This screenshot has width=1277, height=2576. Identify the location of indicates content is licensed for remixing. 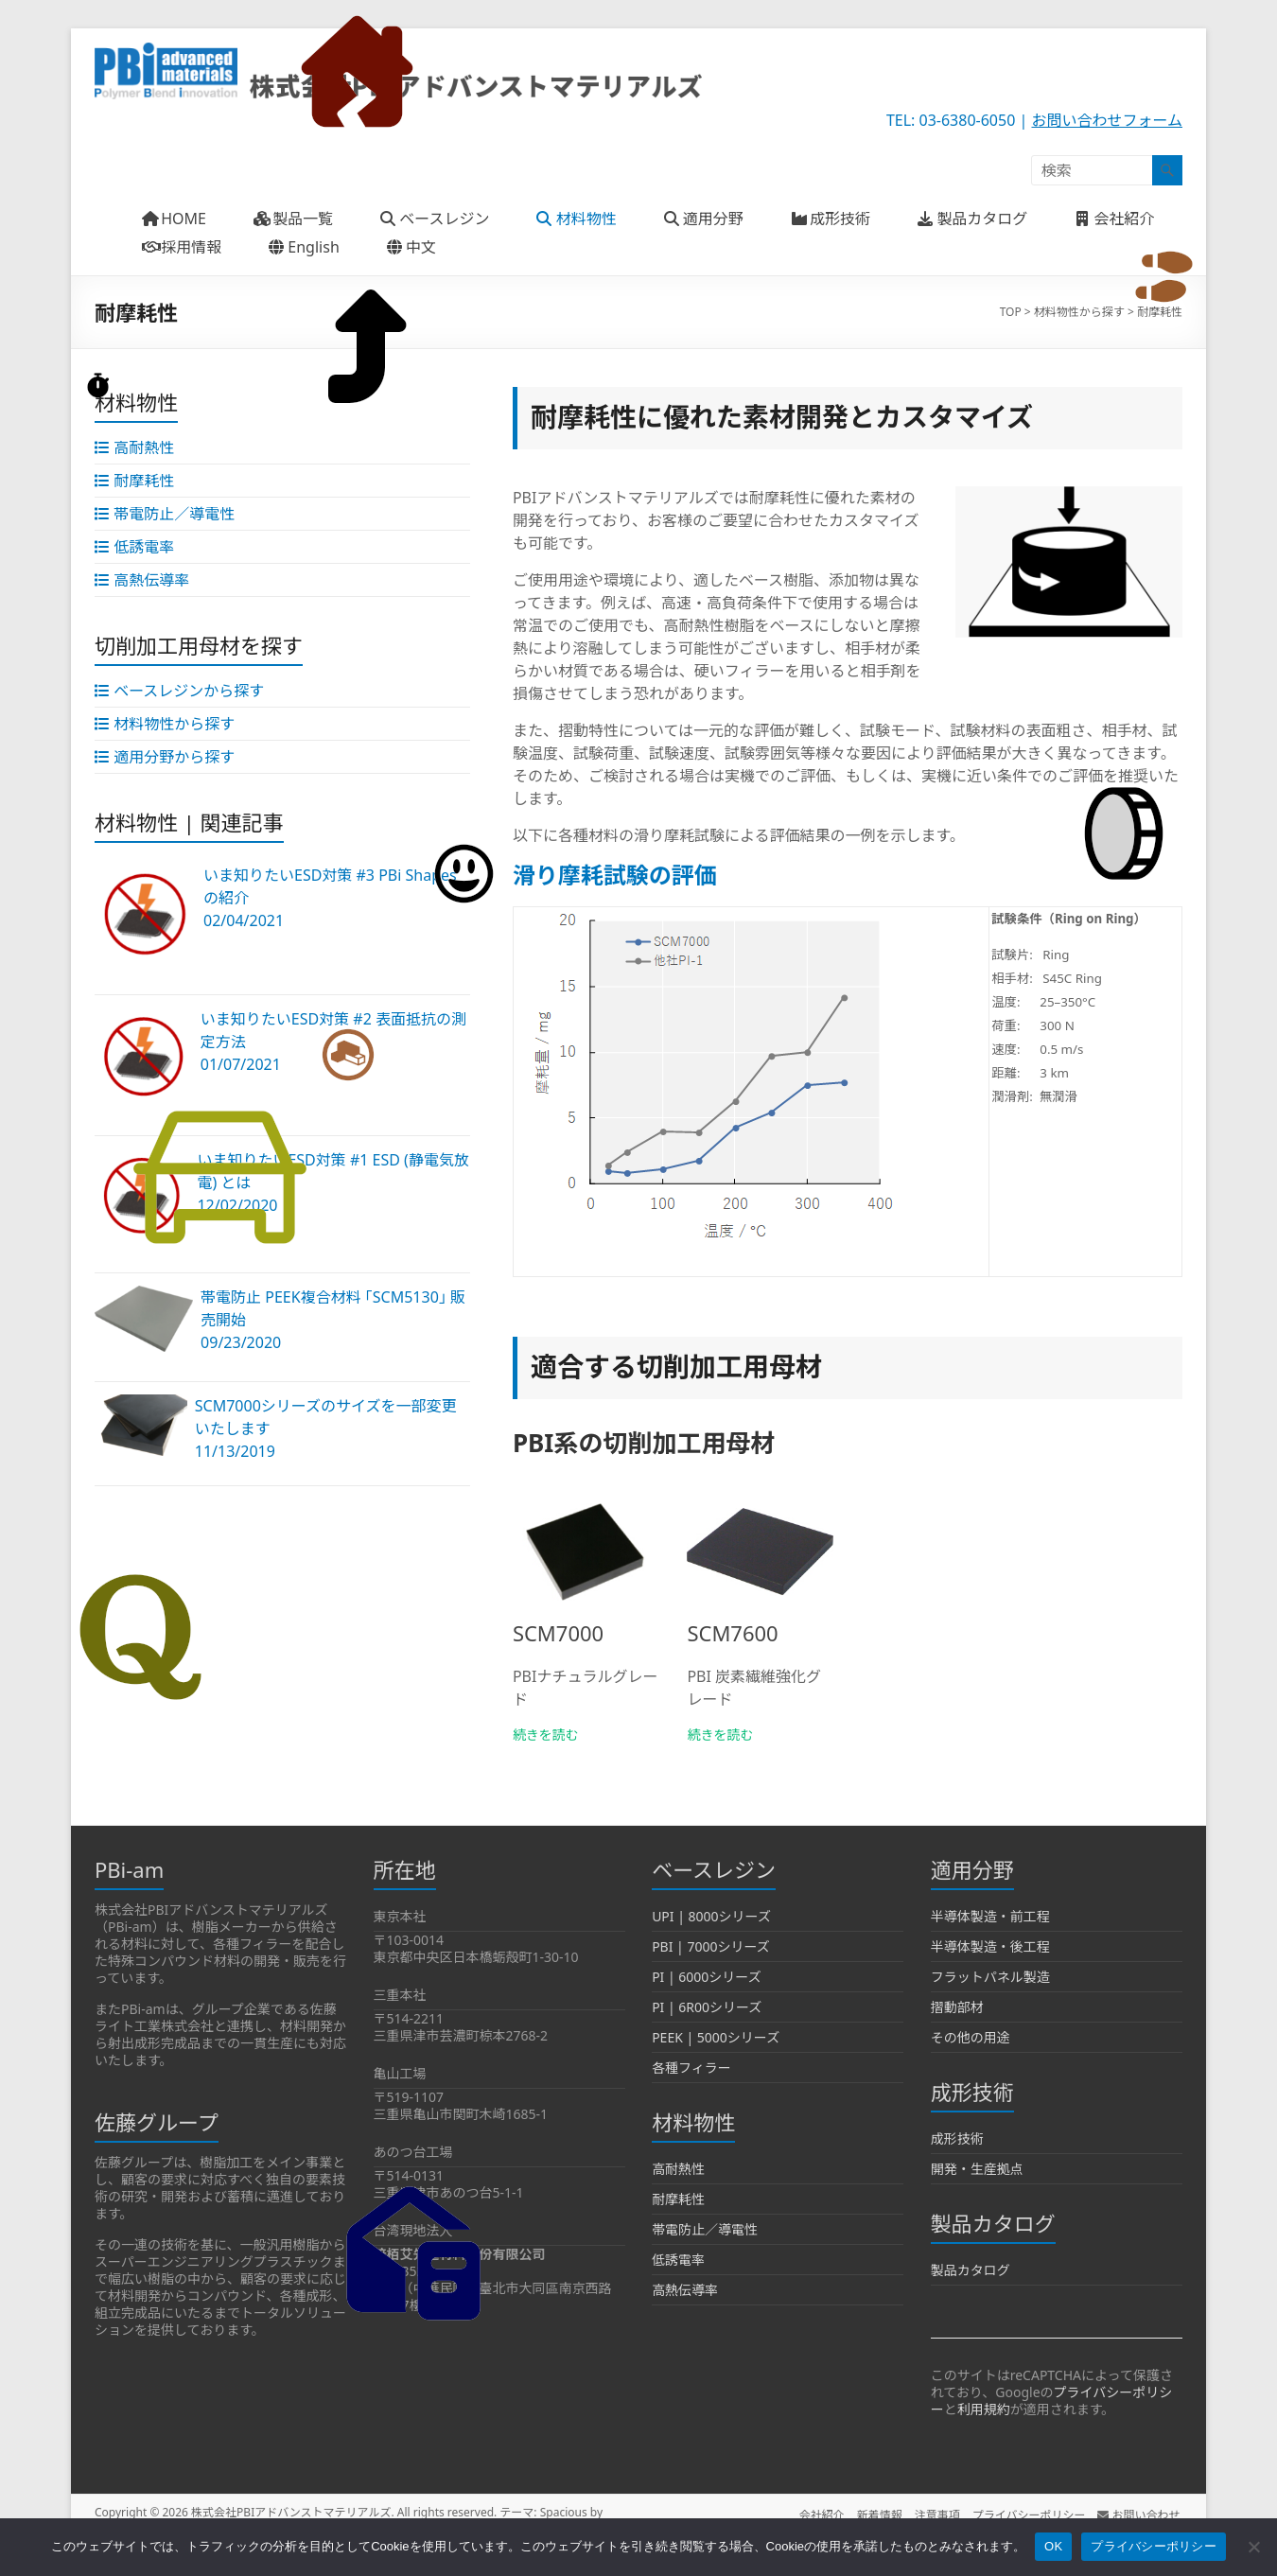
(348, 1055).